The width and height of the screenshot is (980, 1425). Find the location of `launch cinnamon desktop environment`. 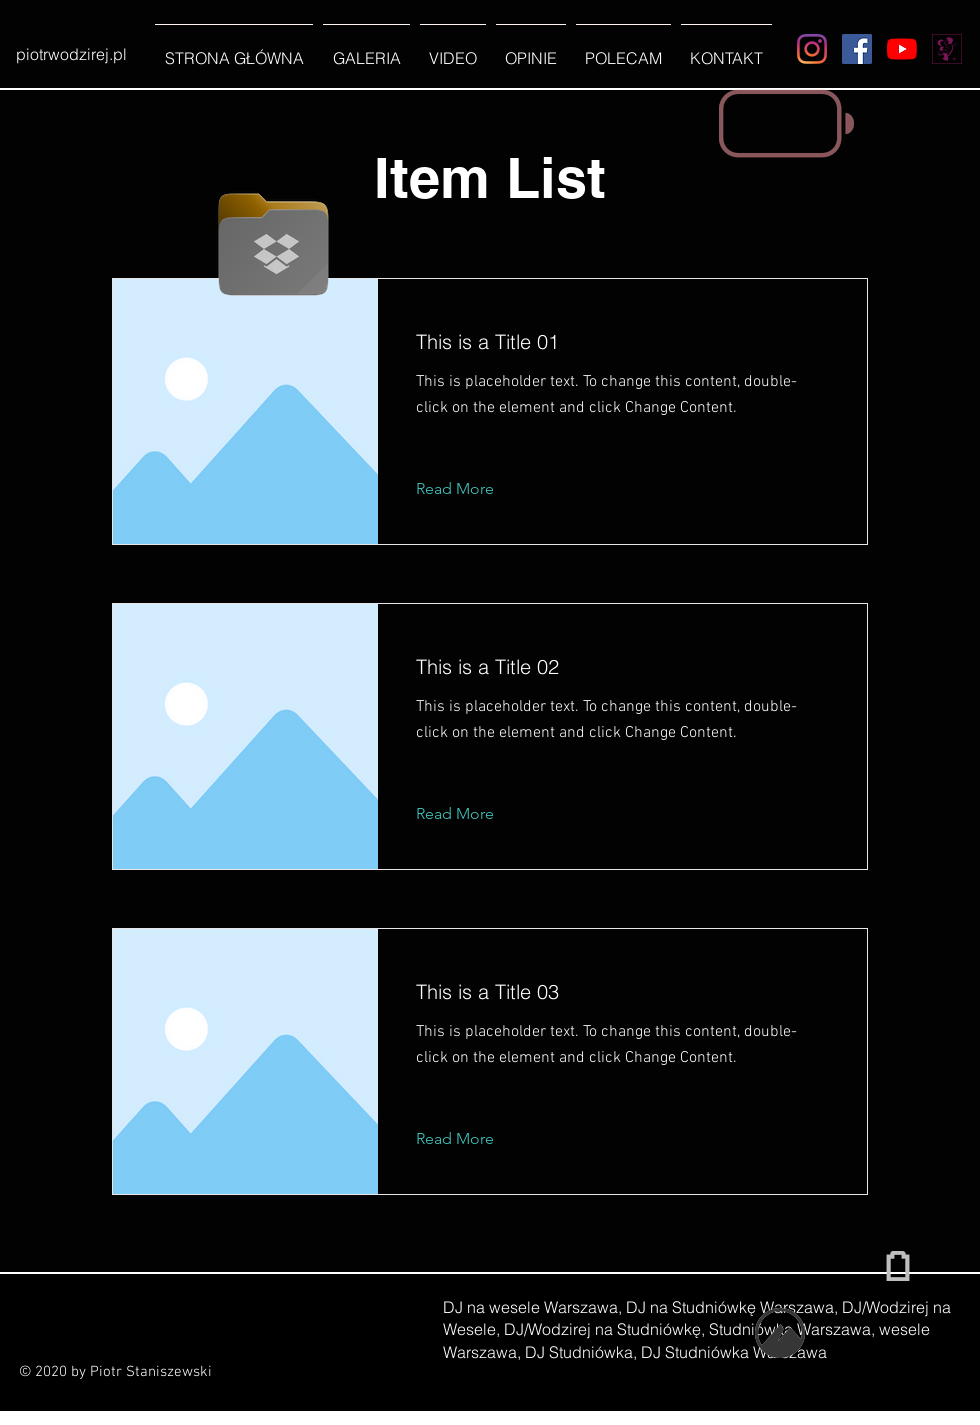

launch cinnamon desktop environment is located at coordinates (780, 1333).